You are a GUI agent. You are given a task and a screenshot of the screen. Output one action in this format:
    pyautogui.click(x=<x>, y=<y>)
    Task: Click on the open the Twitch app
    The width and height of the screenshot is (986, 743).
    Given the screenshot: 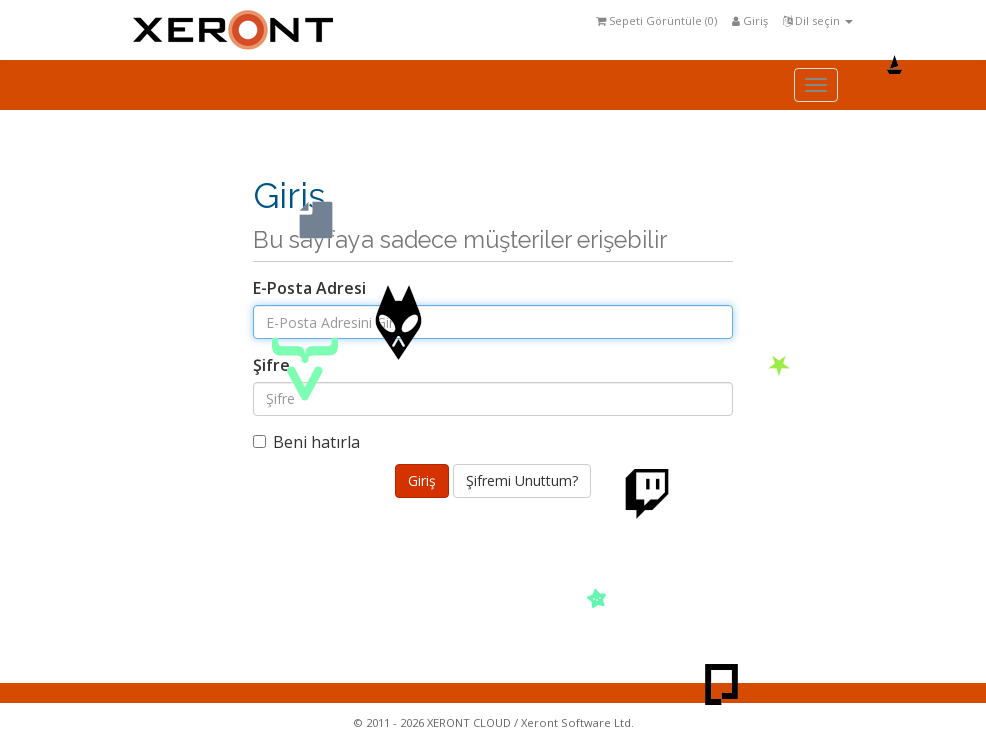 What is the action you would take?
    pyautogui.click(x=647, y=494)
    